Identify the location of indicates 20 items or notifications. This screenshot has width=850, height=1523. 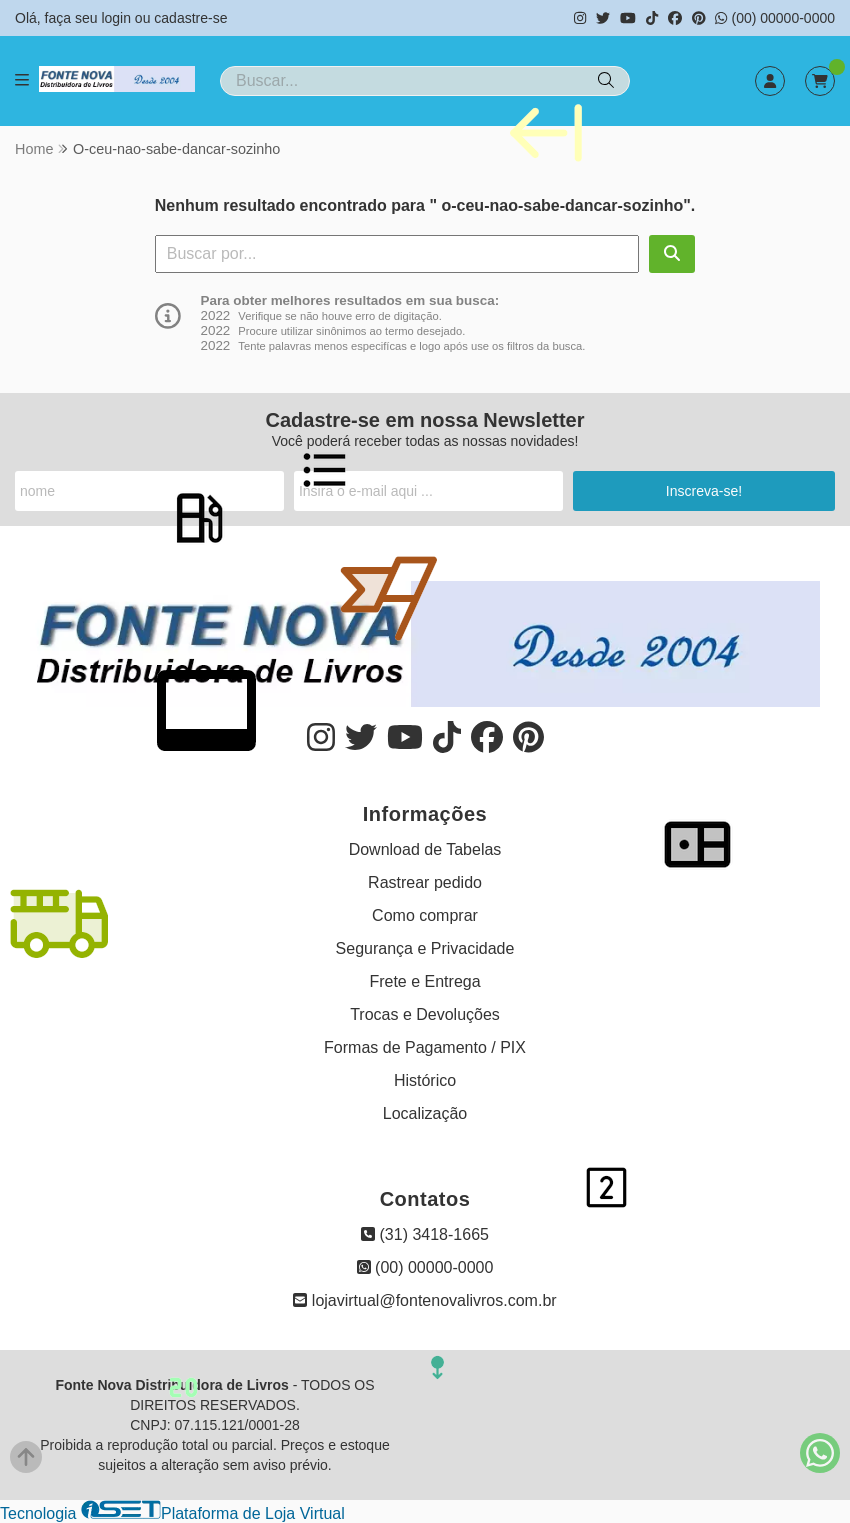
(183, 1387).